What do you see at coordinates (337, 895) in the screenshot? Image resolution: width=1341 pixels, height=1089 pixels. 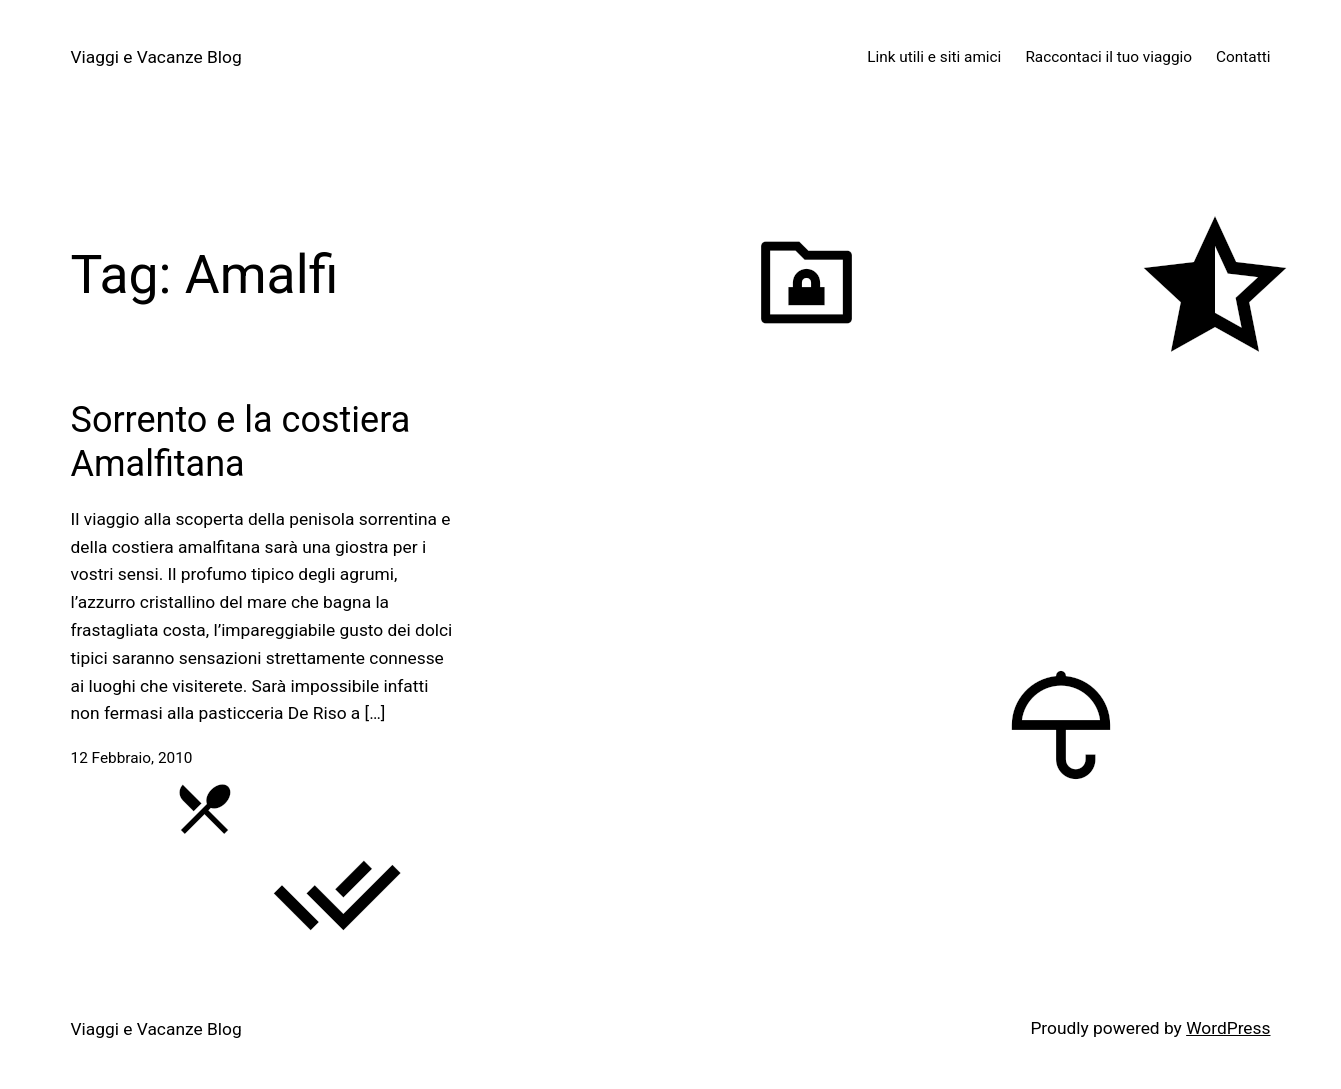 I see `message sent and read confirmation` at bounding box center [337, 895].